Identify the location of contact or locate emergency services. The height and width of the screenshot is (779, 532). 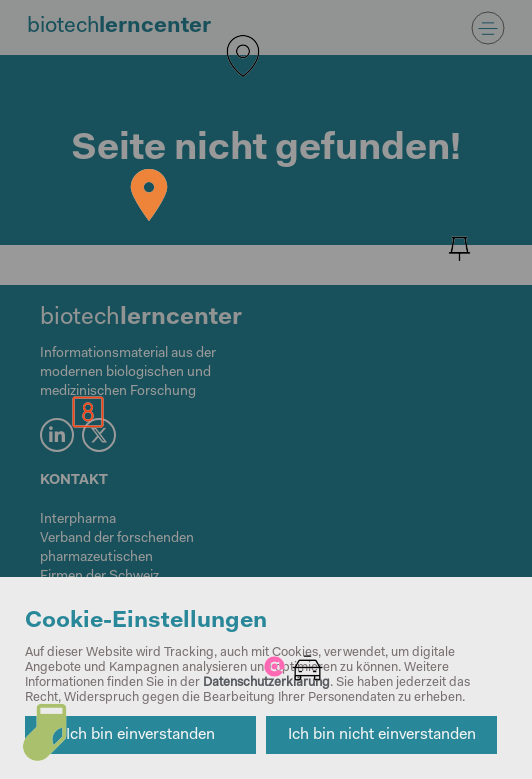
(307, 669).